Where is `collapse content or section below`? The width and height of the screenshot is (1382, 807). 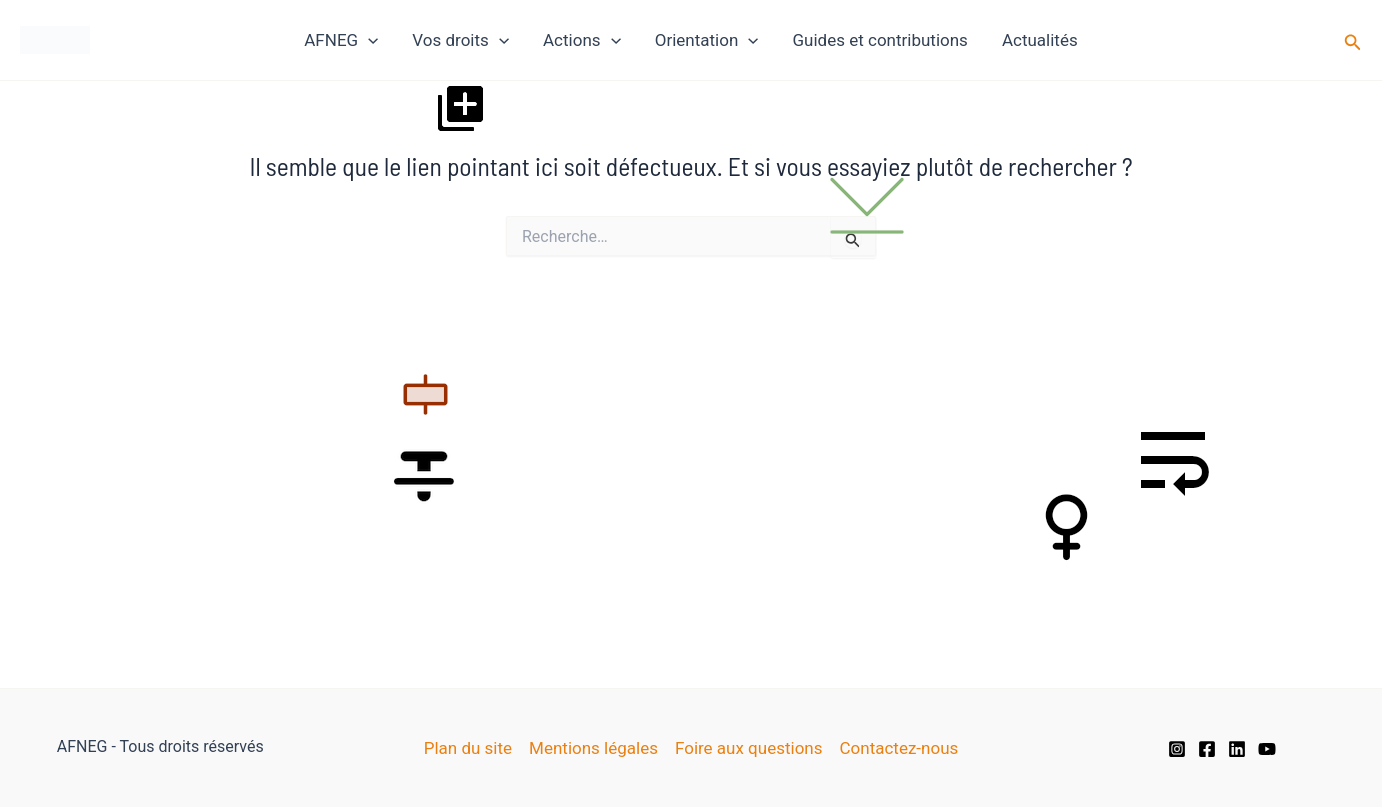 collapse content or section below is located at coordinates (867, 204).